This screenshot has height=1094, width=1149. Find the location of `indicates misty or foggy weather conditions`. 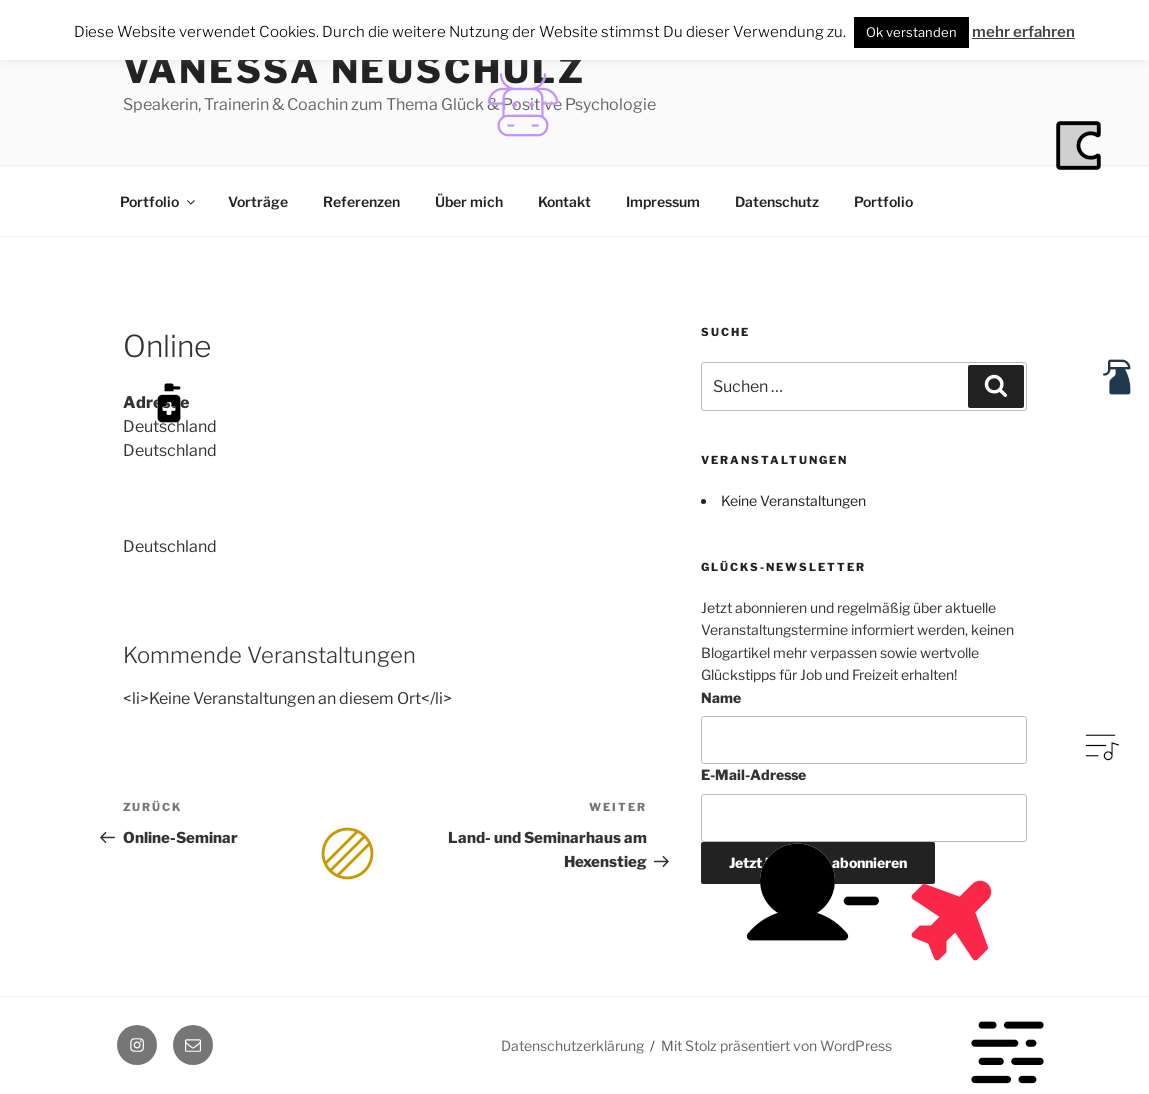

indicates misty or foggy weather conditions is located at coordinates (1007, 1050).